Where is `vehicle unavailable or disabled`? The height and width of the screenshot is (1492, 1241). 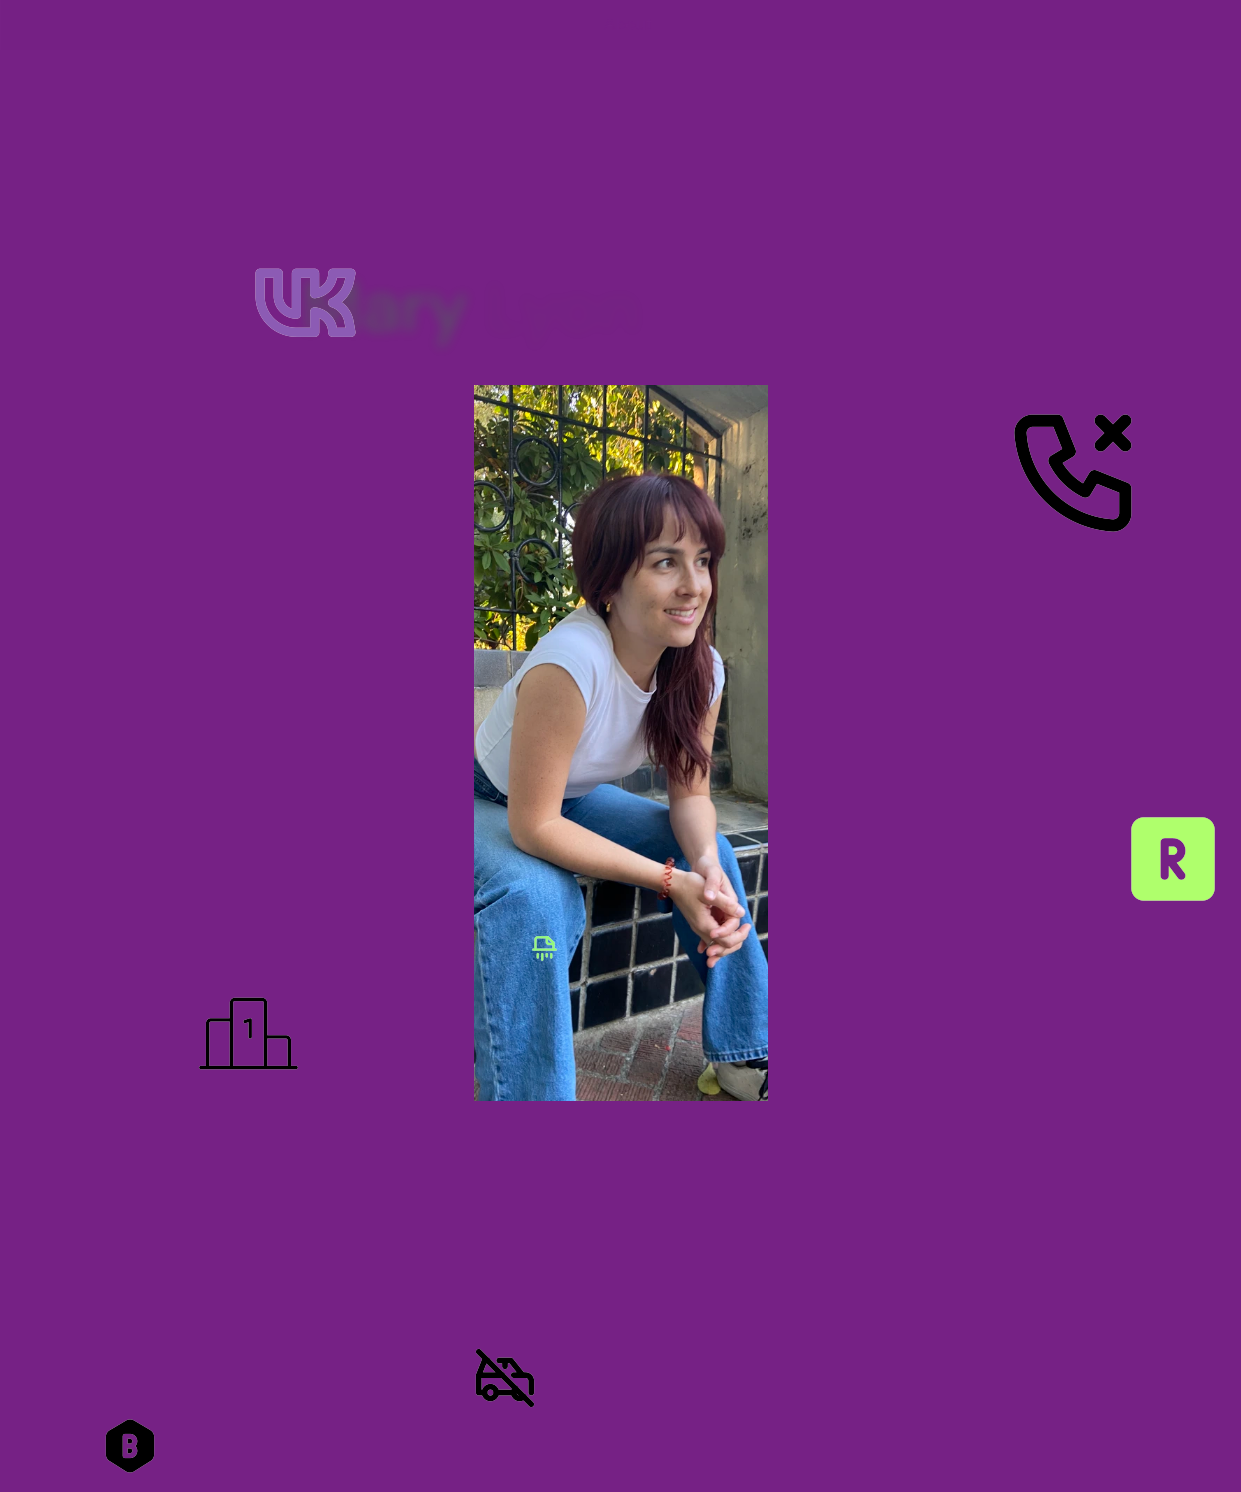
vehicle unavailable or disabled is located at coordinates (505, 1378).